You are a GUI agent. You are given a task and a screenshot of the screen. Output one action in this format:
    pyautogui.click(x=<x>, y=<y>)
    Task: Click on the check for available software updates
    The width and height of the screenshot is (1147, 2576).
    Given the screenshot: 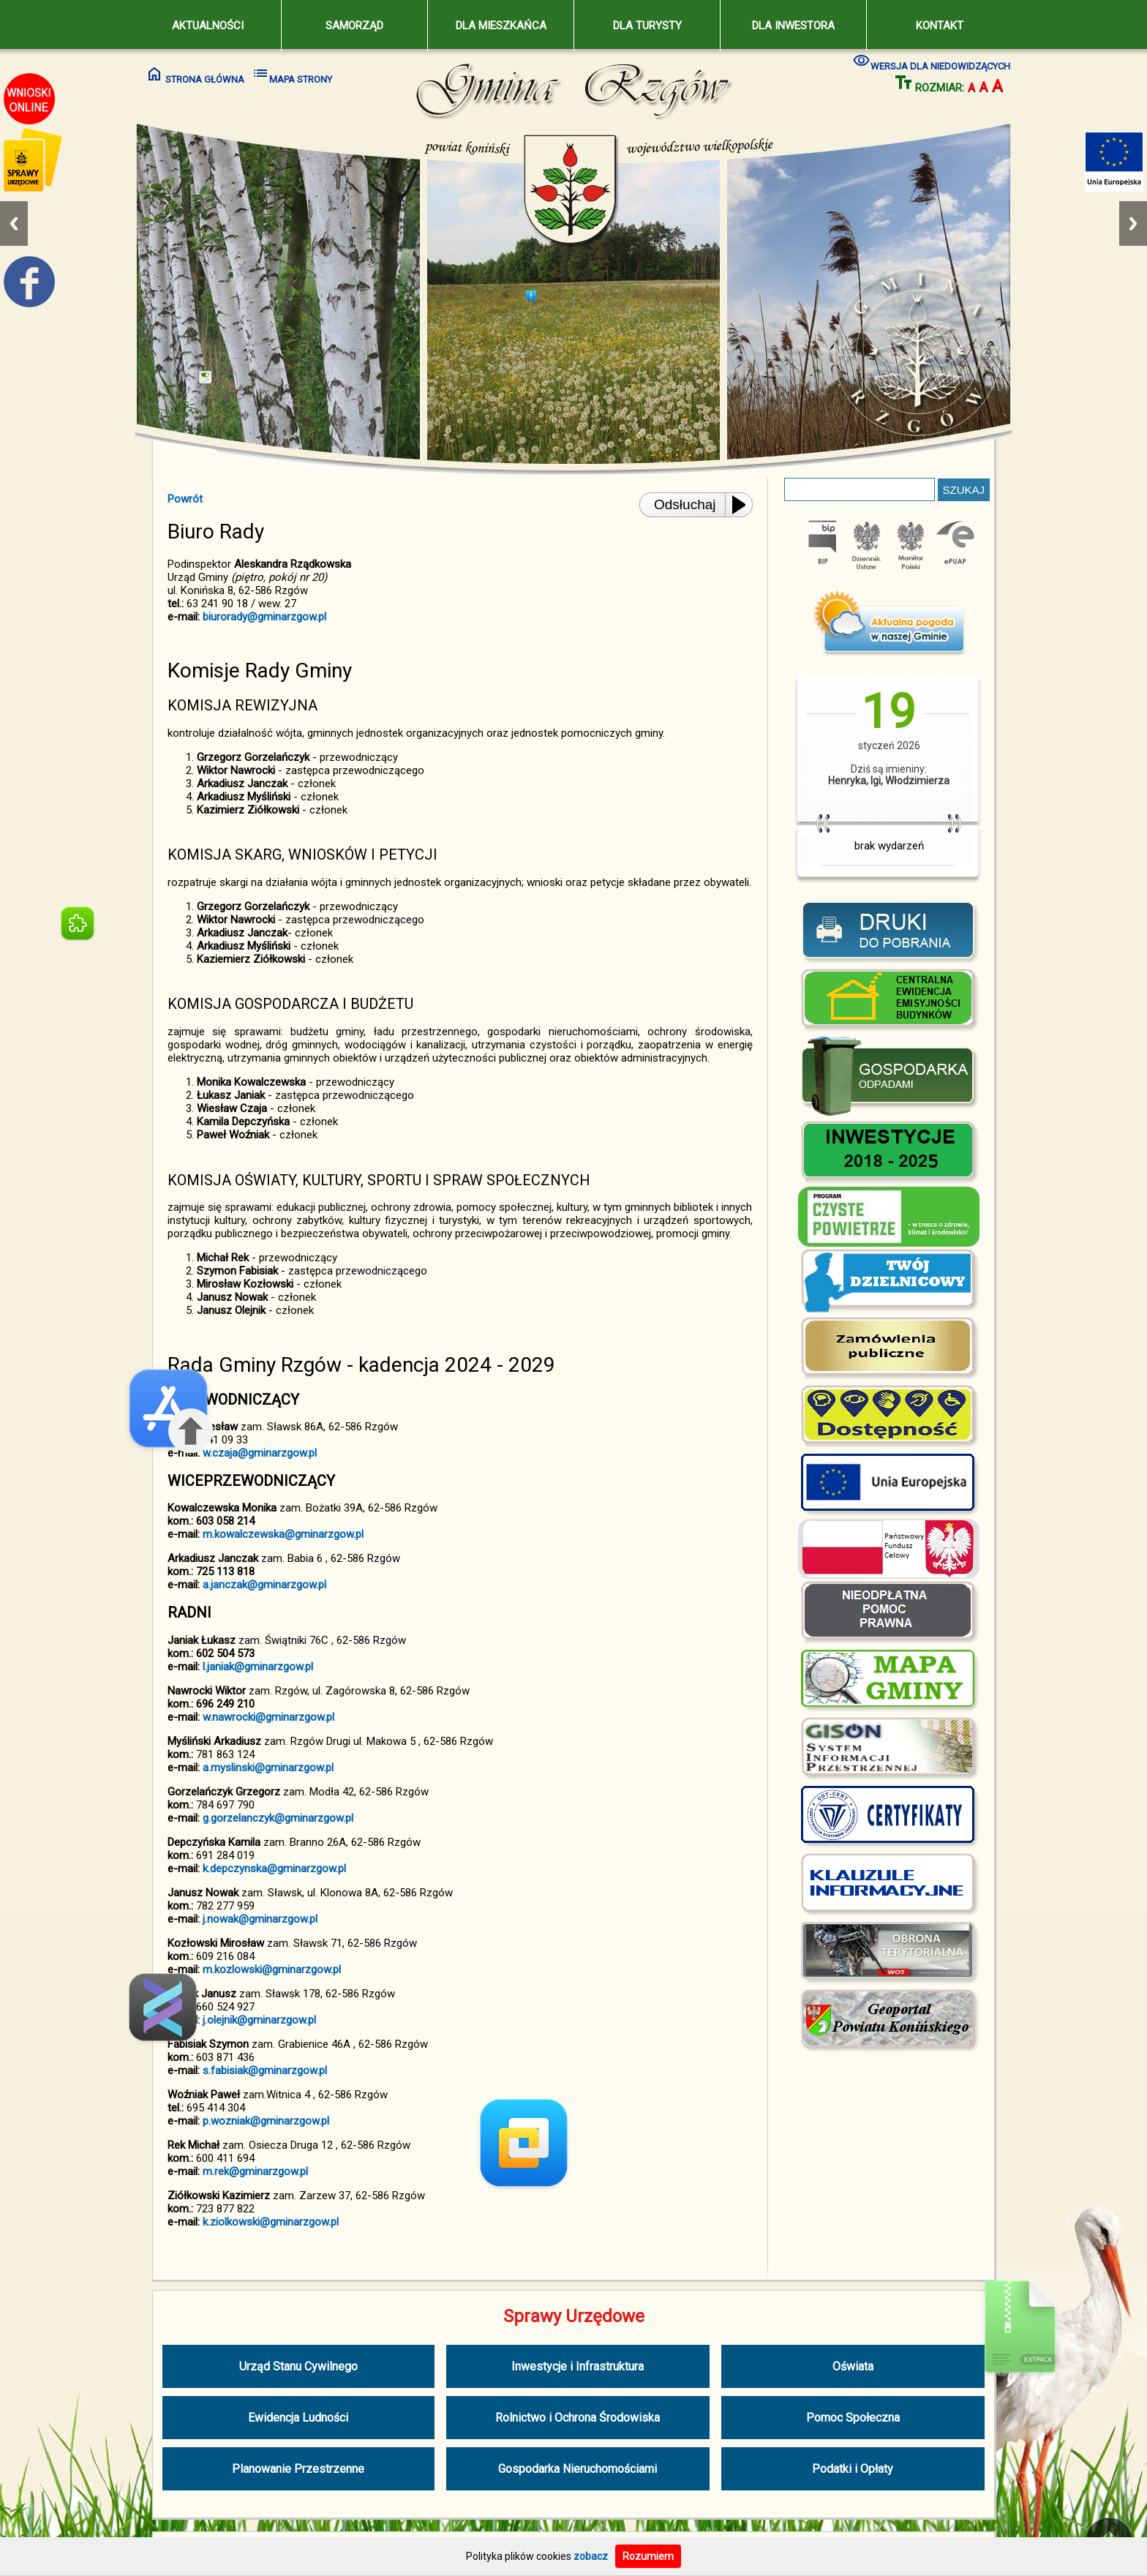 What is the action you would take?
    pyautogui.click(x=169, y=1410)
    